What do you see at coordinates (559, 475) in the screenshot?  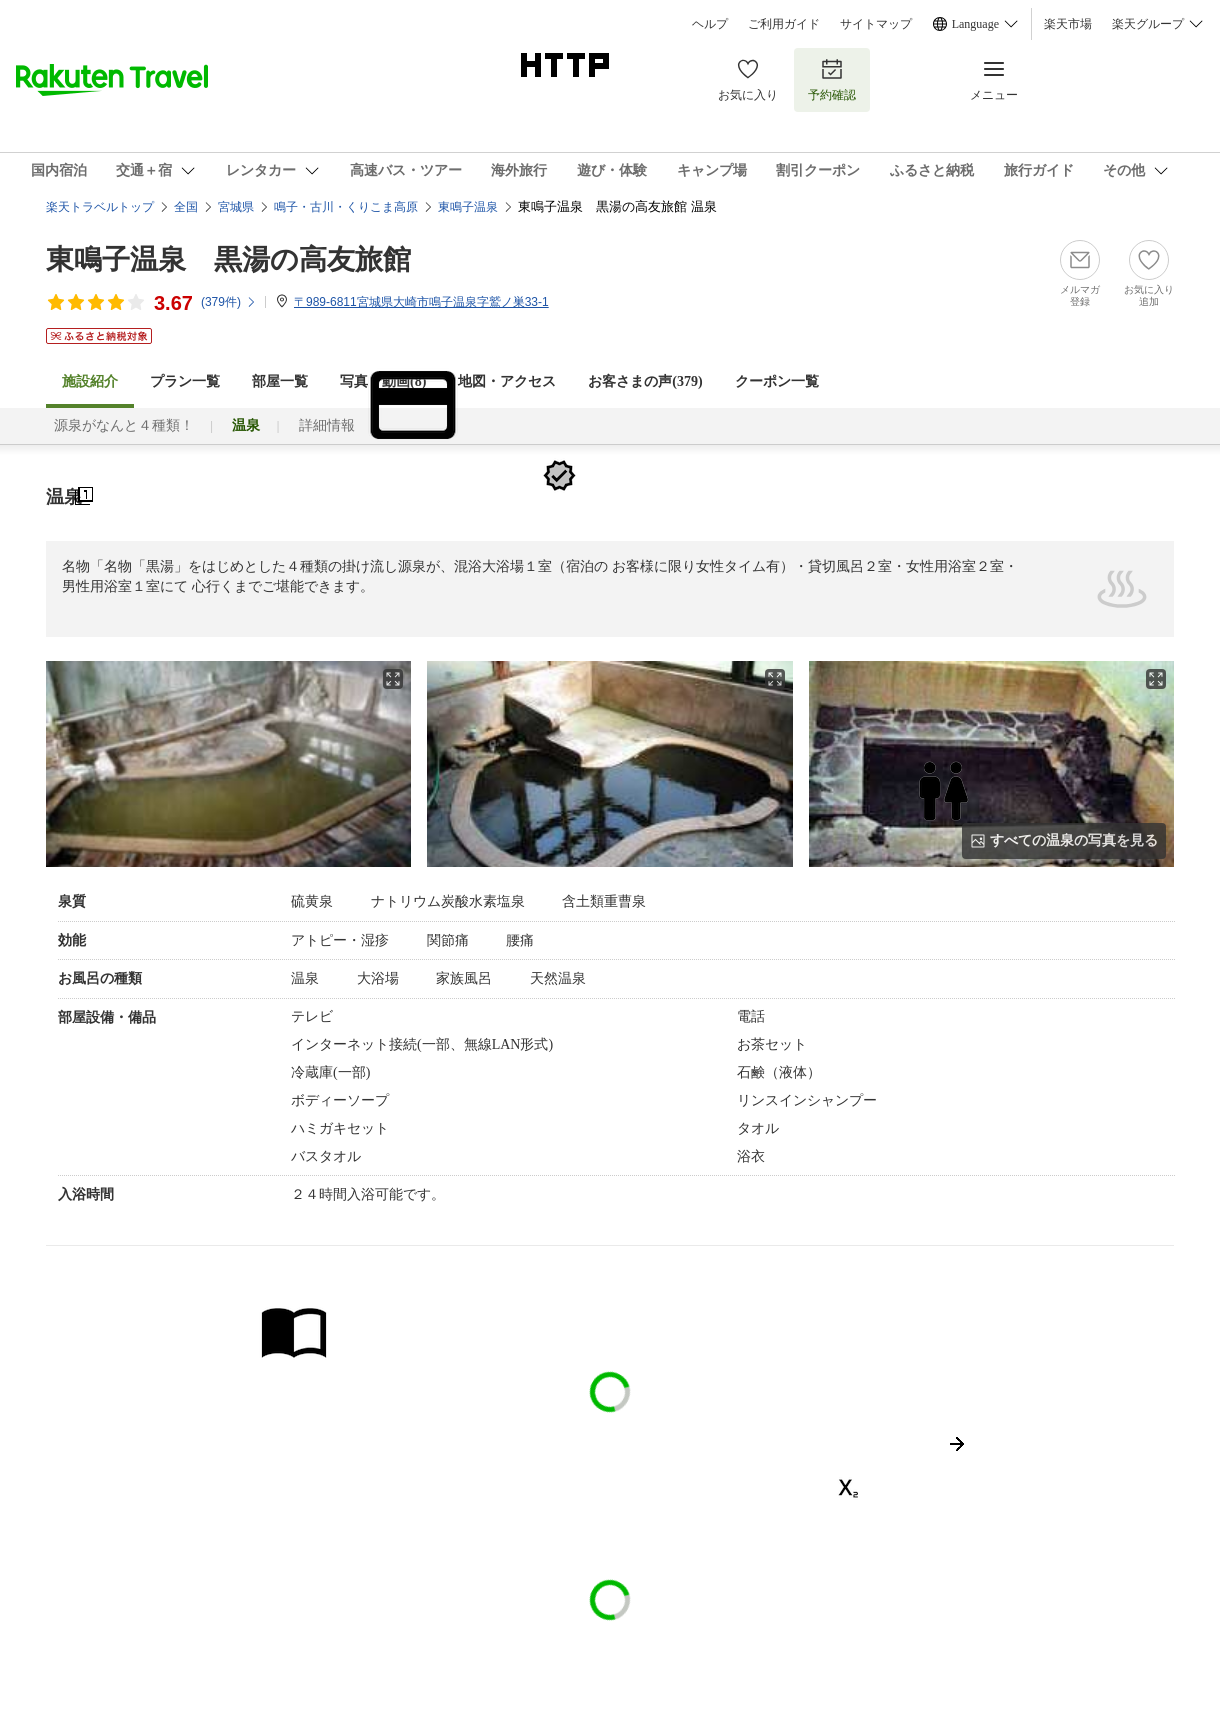 I see `indicates a verified account or profile` at bounding box center [559, 475].